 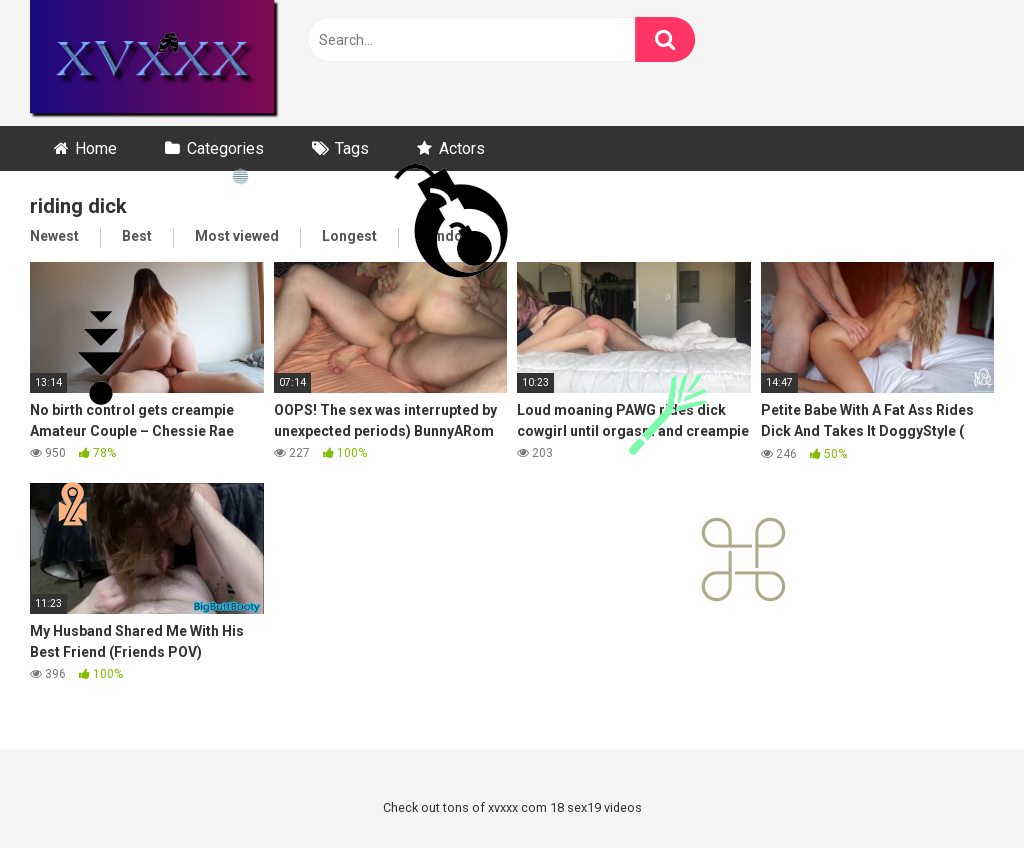 What do you see at coordinates (451, 221) in the screenshot?
I see `deploy cluster bomb weapon in game` at bounding box center [451, 221].